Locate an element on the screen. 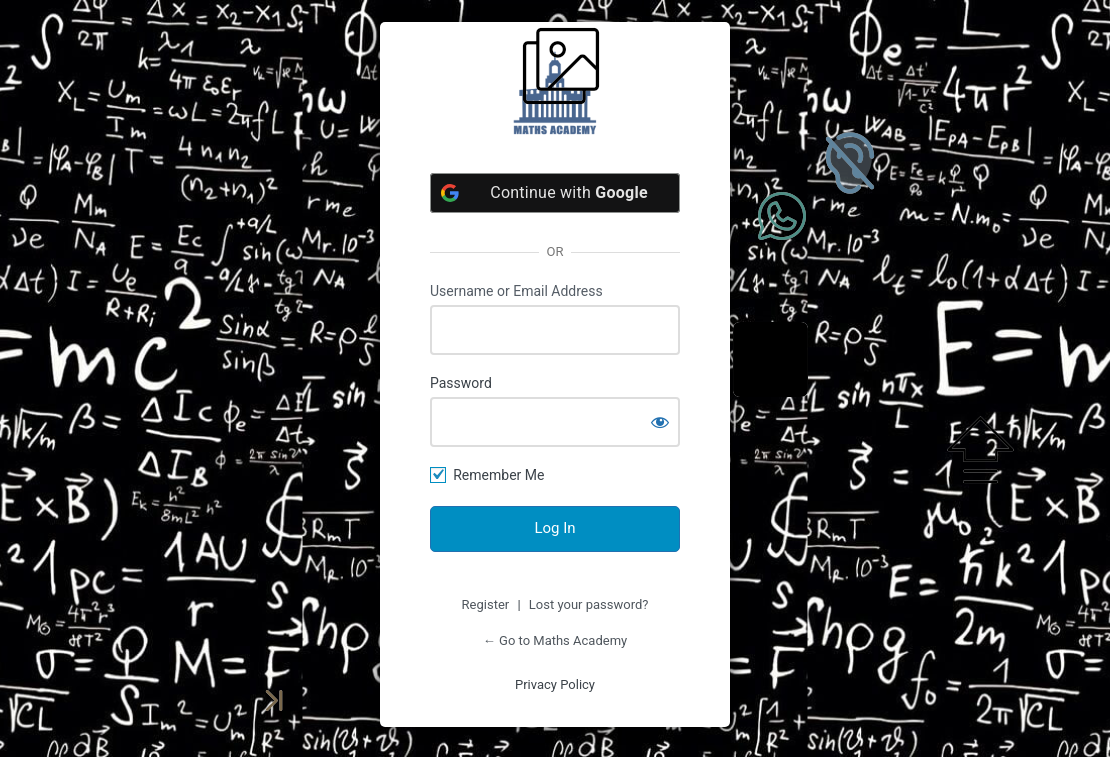  mute audio or disable sound is located at coordinates (850, 163).